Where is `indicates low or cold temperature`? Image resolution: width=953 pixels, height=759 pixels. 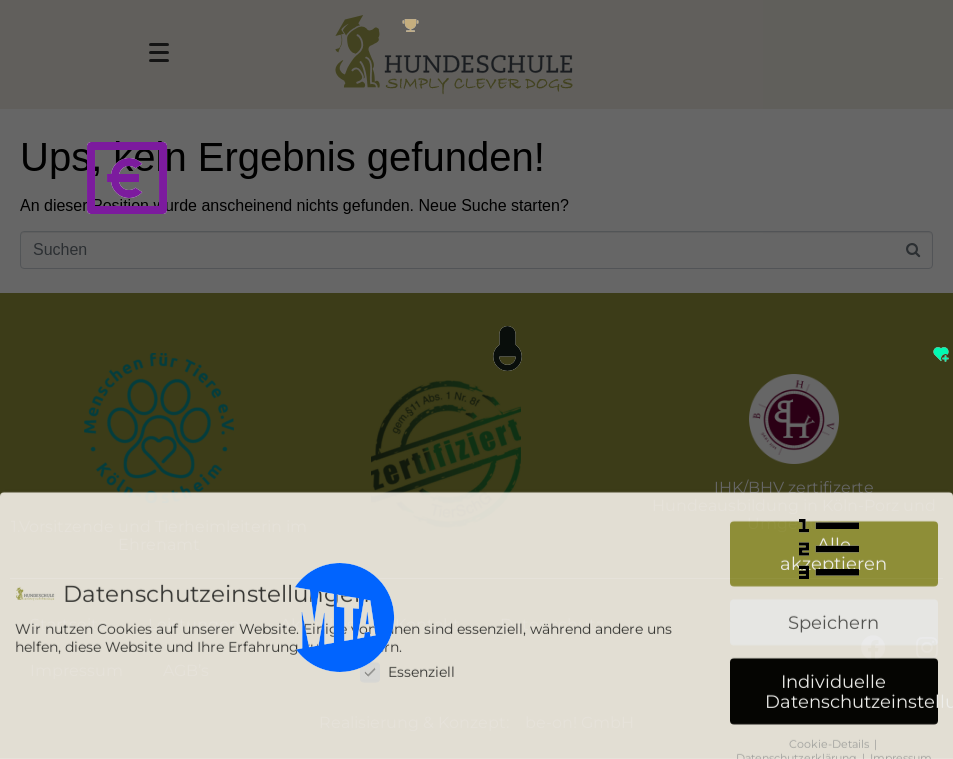
indicates low or cold temperature is located at coordinates (507, 348).